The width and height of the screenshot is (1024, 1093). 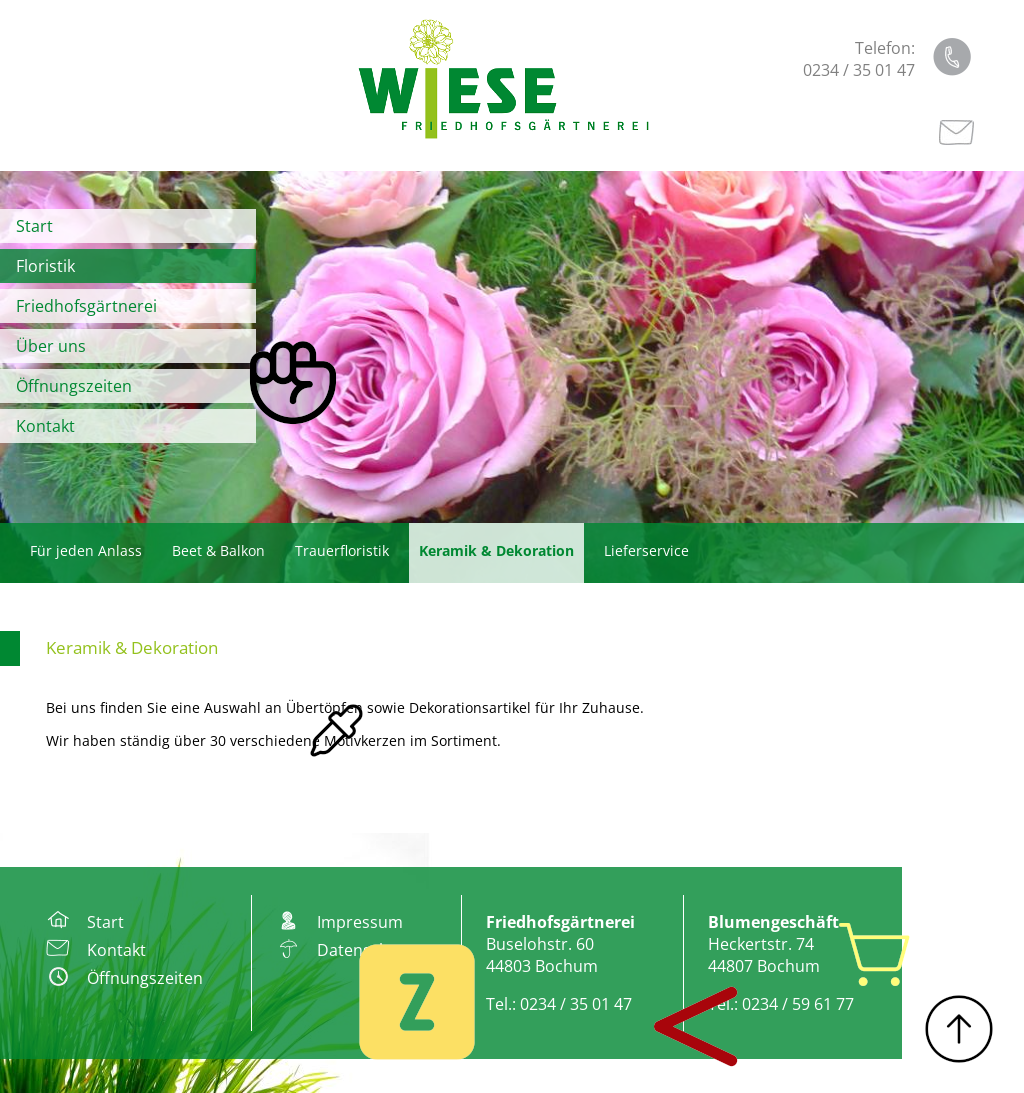 What do you see at coordinates (697, 1026) in the screenshot?
I see `go back to the previous screen` at bounding box center [697, 1026].